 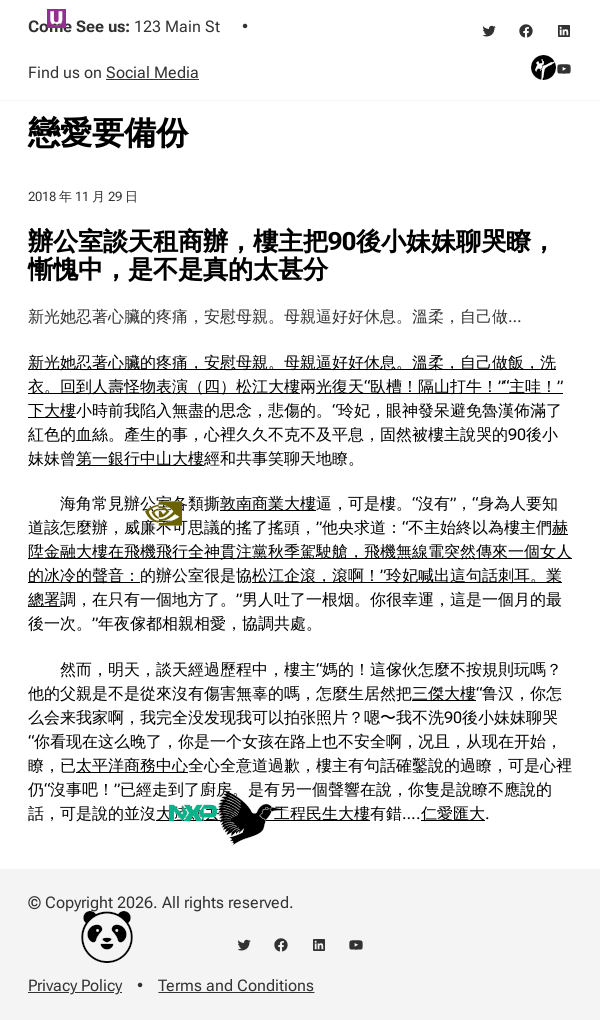 What do you see at coordinates (254, 818) in the screenshot?
I see `LaTeX typesetting system logo` at bounding box center [254, 818].